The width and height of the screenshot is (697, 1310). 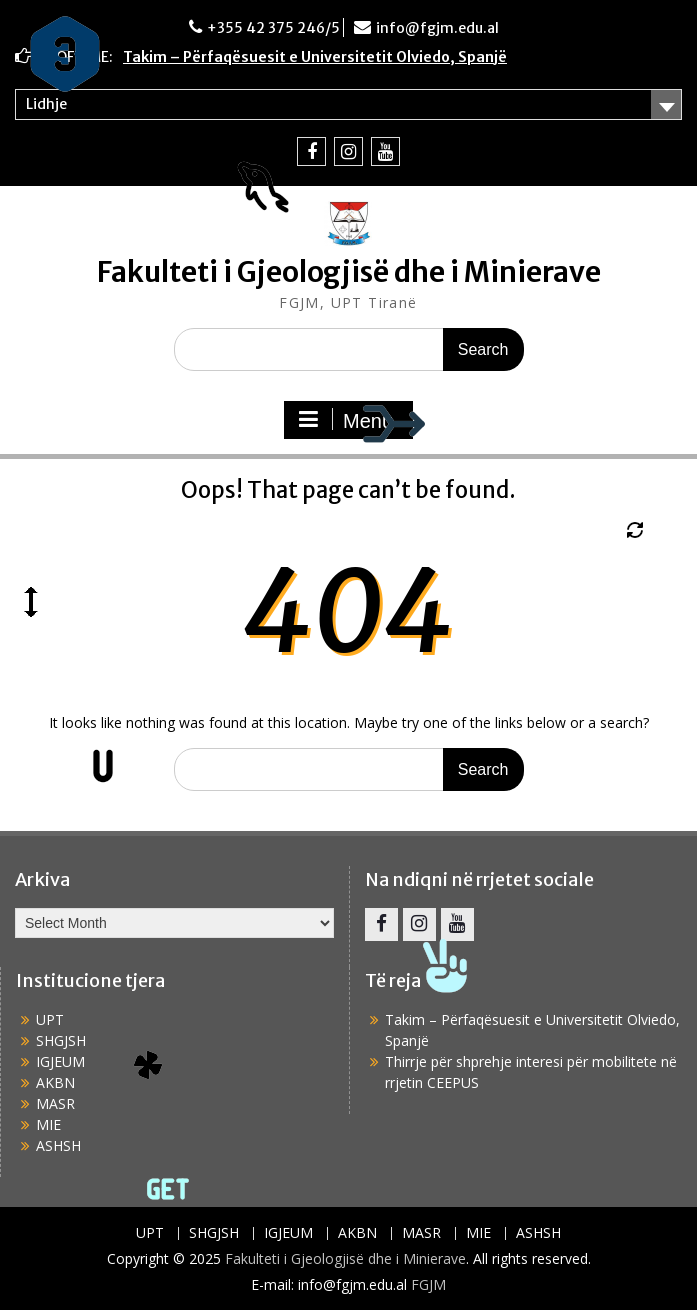 I want to click on step 3 in a multi-step process, so click(x=65, y=54).